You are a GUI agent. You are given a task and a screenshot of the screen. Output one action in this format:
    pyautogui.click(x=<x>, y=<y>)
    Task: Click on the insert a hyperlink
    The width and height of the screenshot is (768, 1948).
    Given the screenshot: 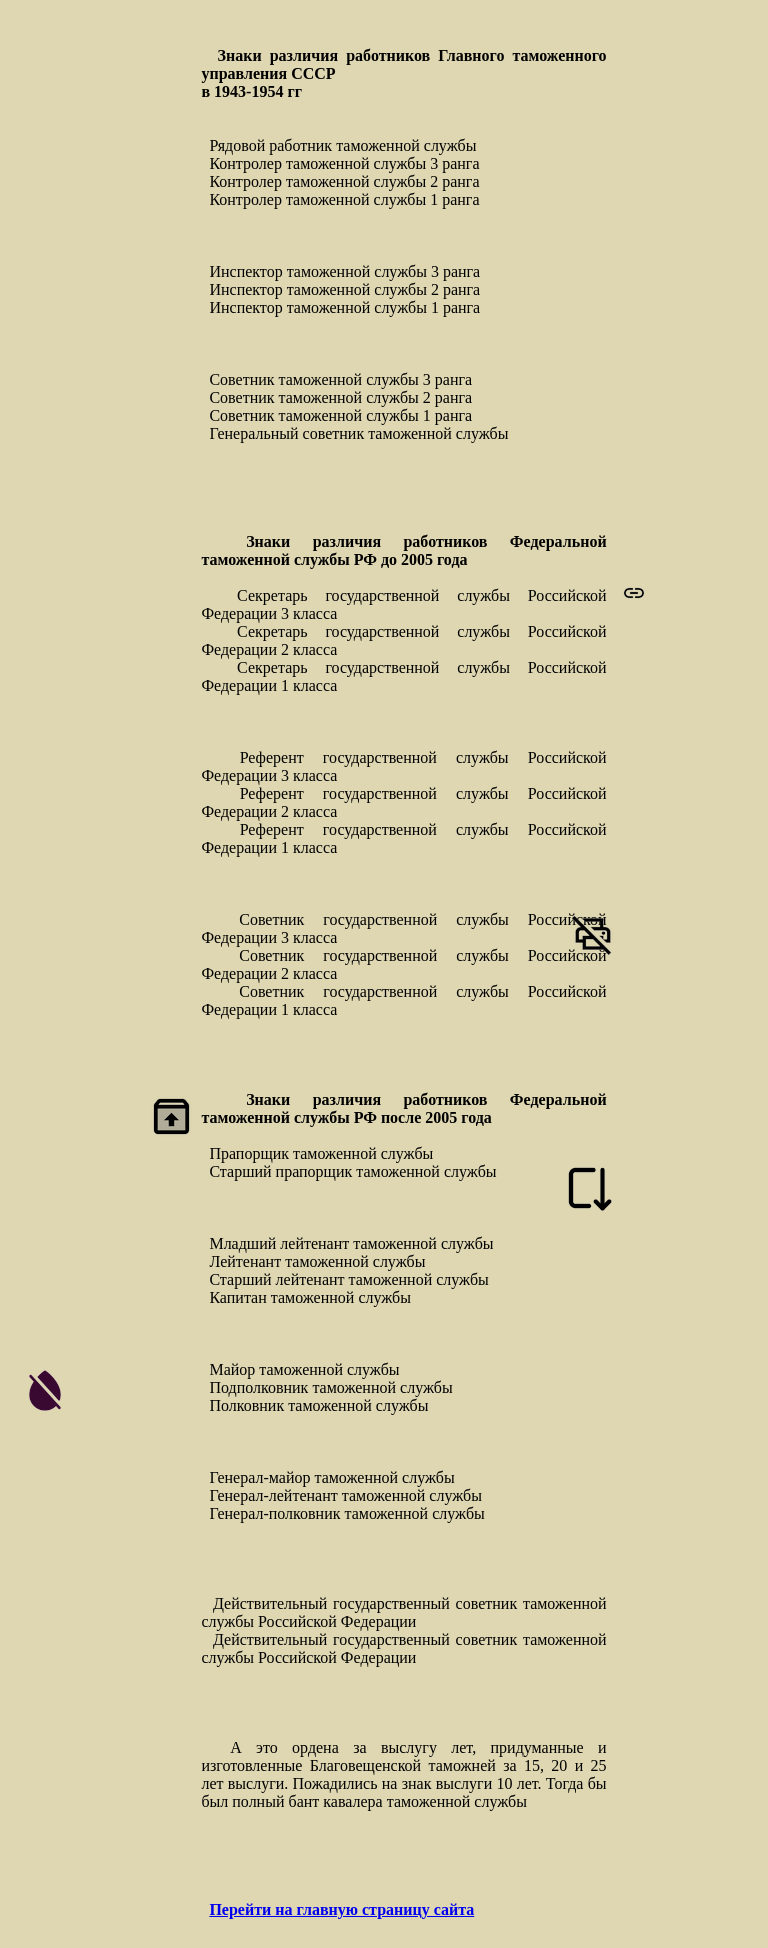 What is the action you would take?
    pyautogui.click(x=634, y=593)
    